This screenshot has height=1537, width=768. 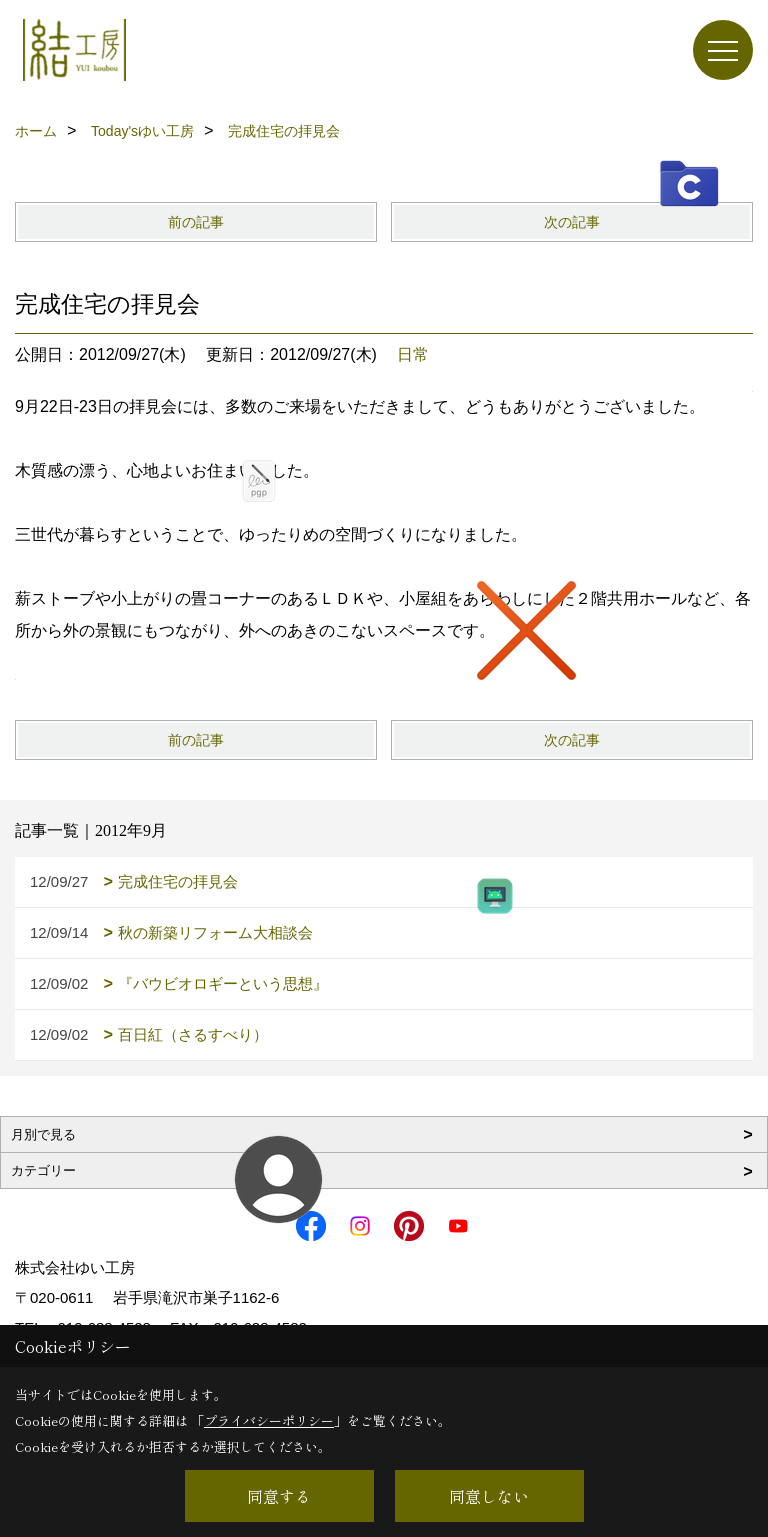 I want to click on delete or remove an item, so click(x=526, y=630).